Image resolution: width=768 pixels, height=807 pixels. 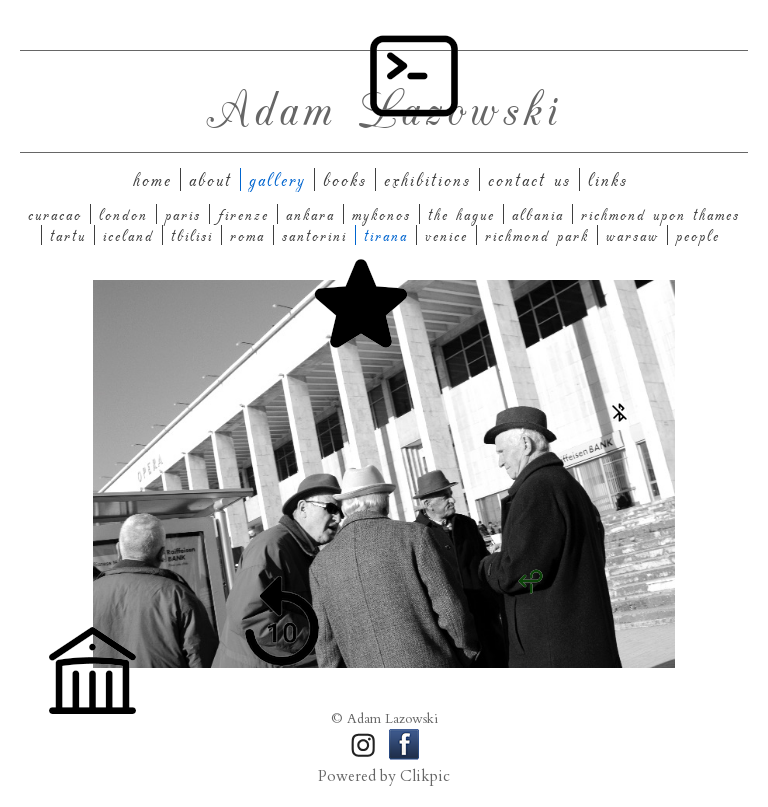 I want to click on add to favorites, so click(x=361, y=304).